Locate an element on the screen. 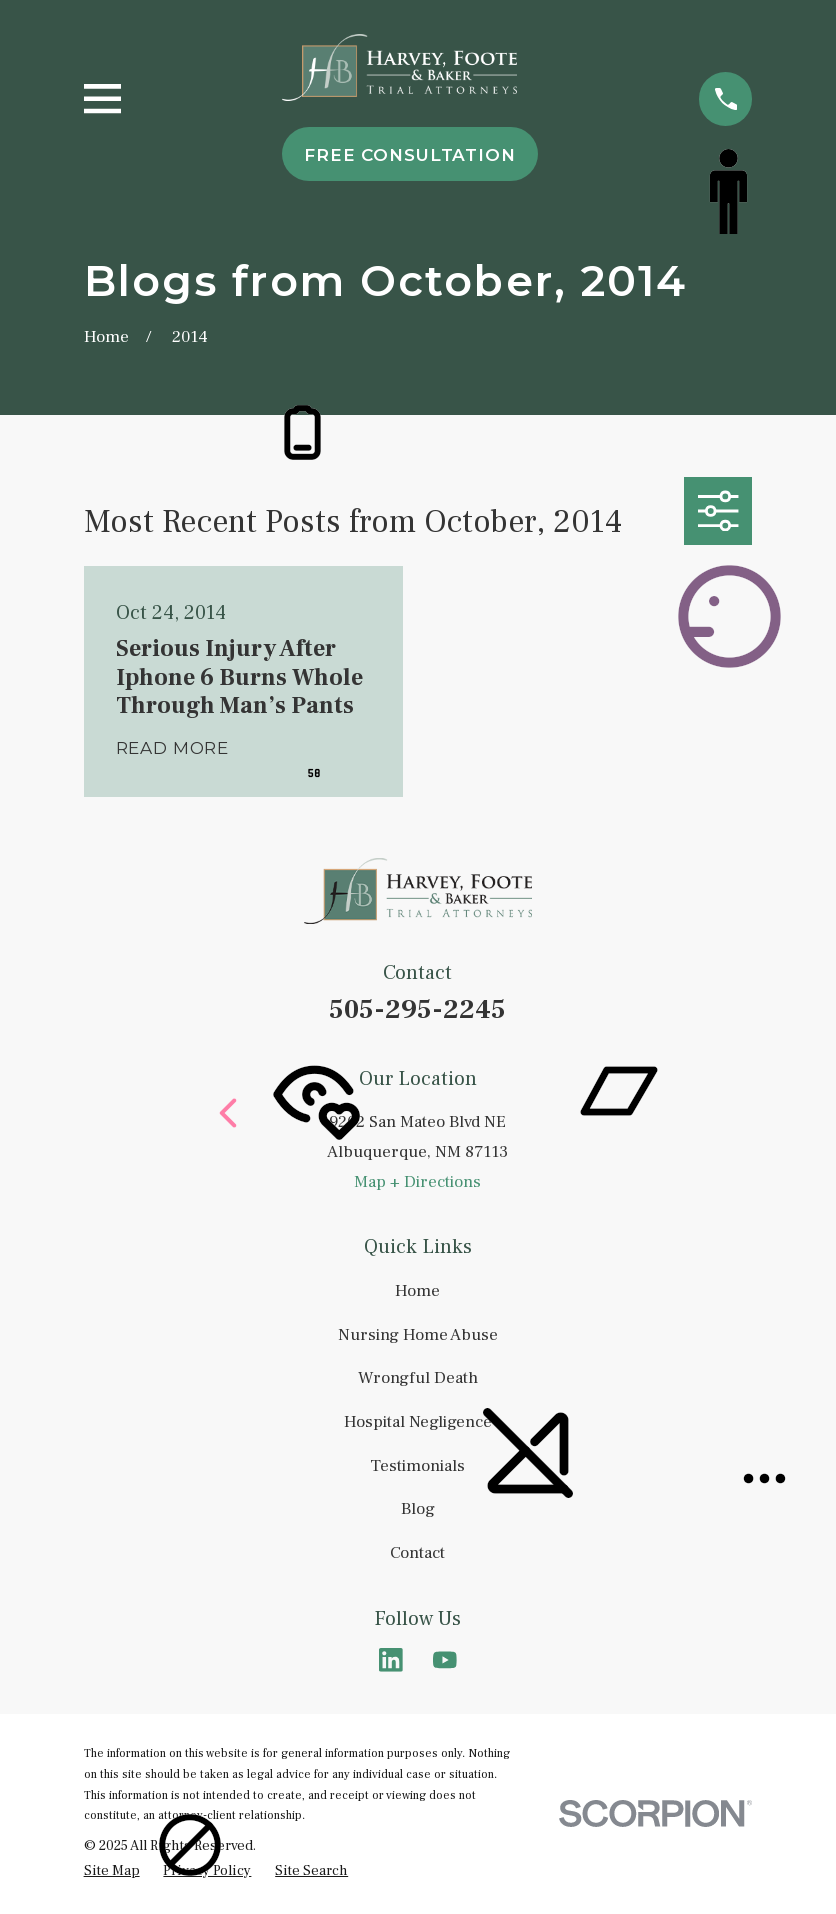  indicates item number 58 in a list or sequence is located at coordinates (314, 773).